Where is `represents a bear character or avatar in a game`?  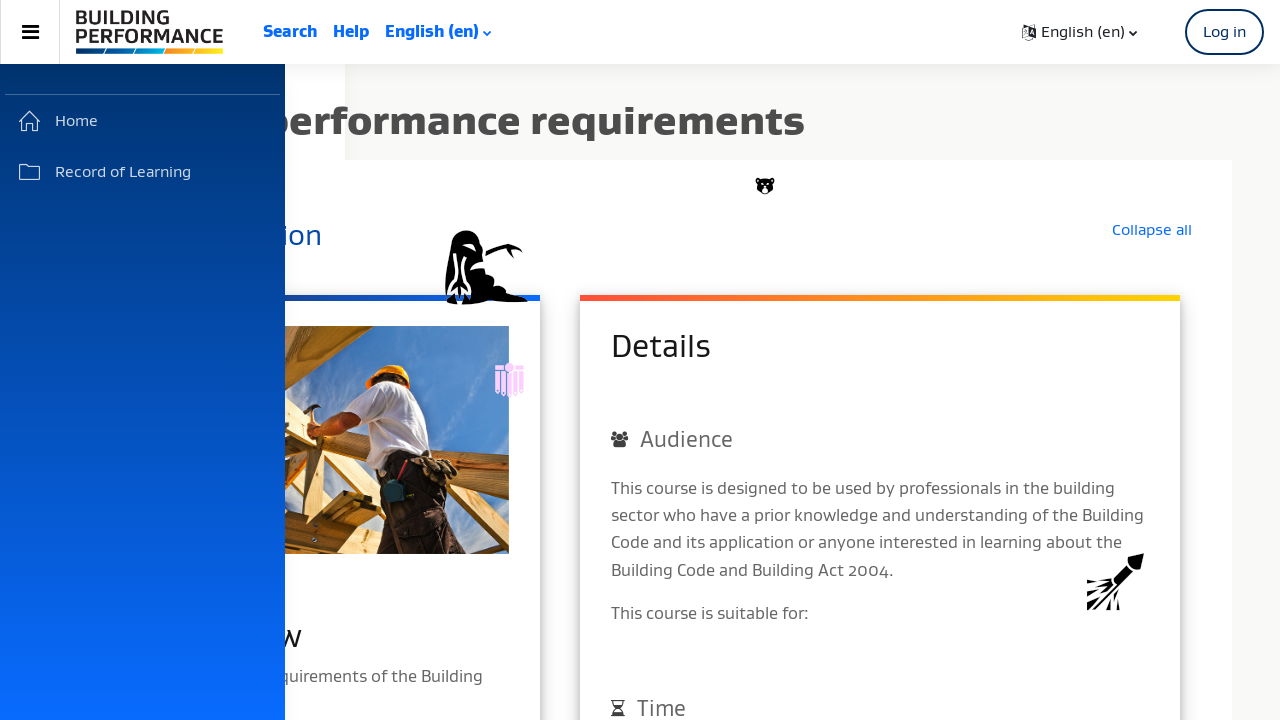 represents a bear character or avatar in a game is located at coordinates (765, 186).